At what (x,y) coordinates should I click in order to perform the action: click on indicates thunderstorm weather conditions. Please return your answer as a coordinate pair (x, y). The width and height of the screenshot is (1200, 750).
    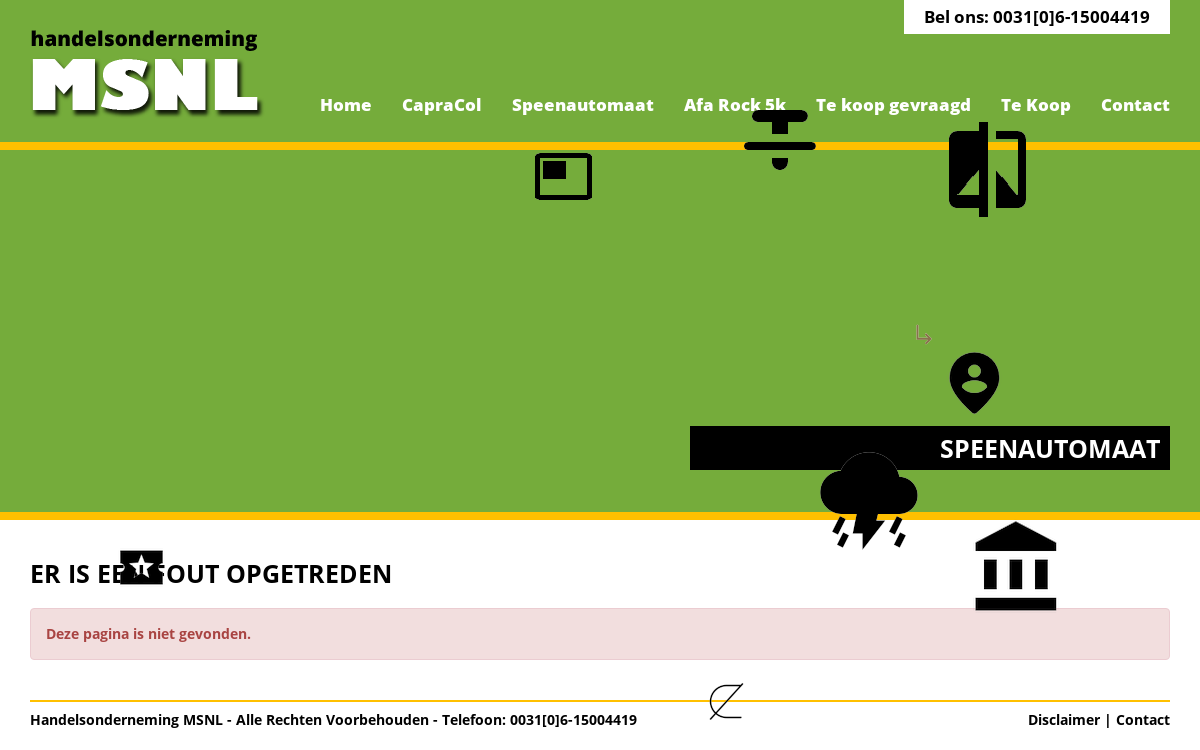
    Looking at the image, I should click on (869, 501).